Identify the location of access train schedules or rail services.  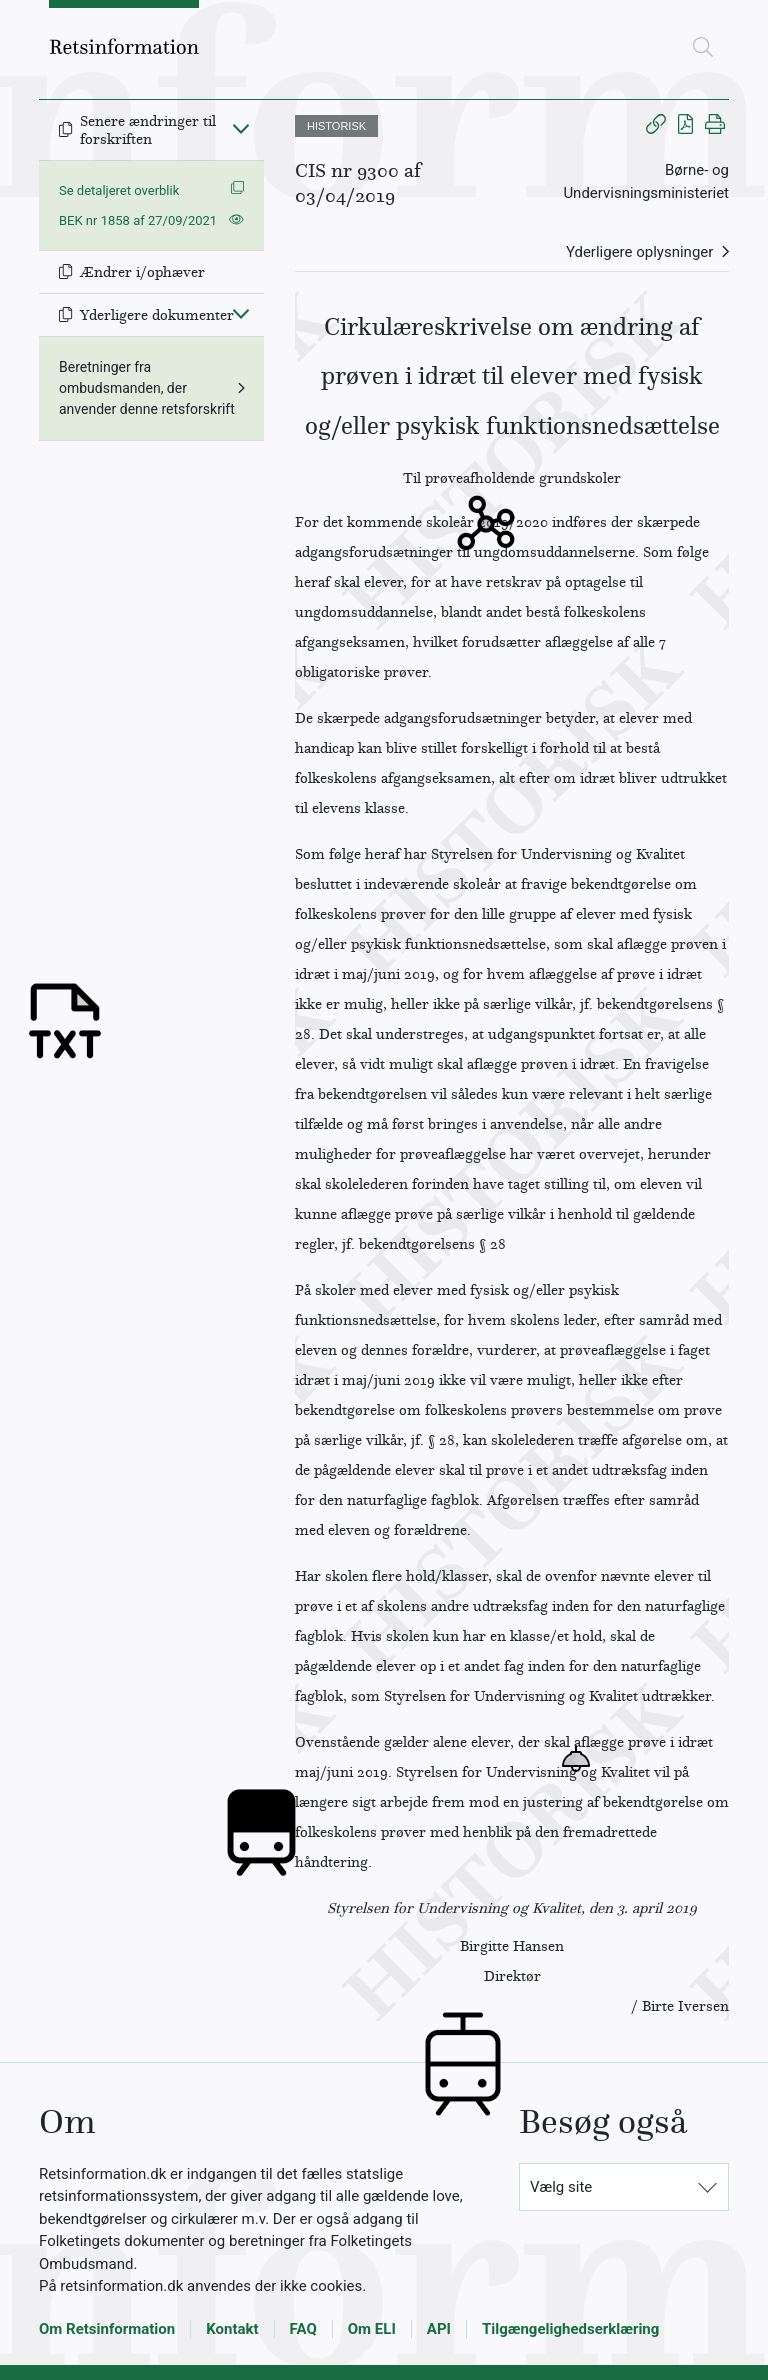
(261, 1829).